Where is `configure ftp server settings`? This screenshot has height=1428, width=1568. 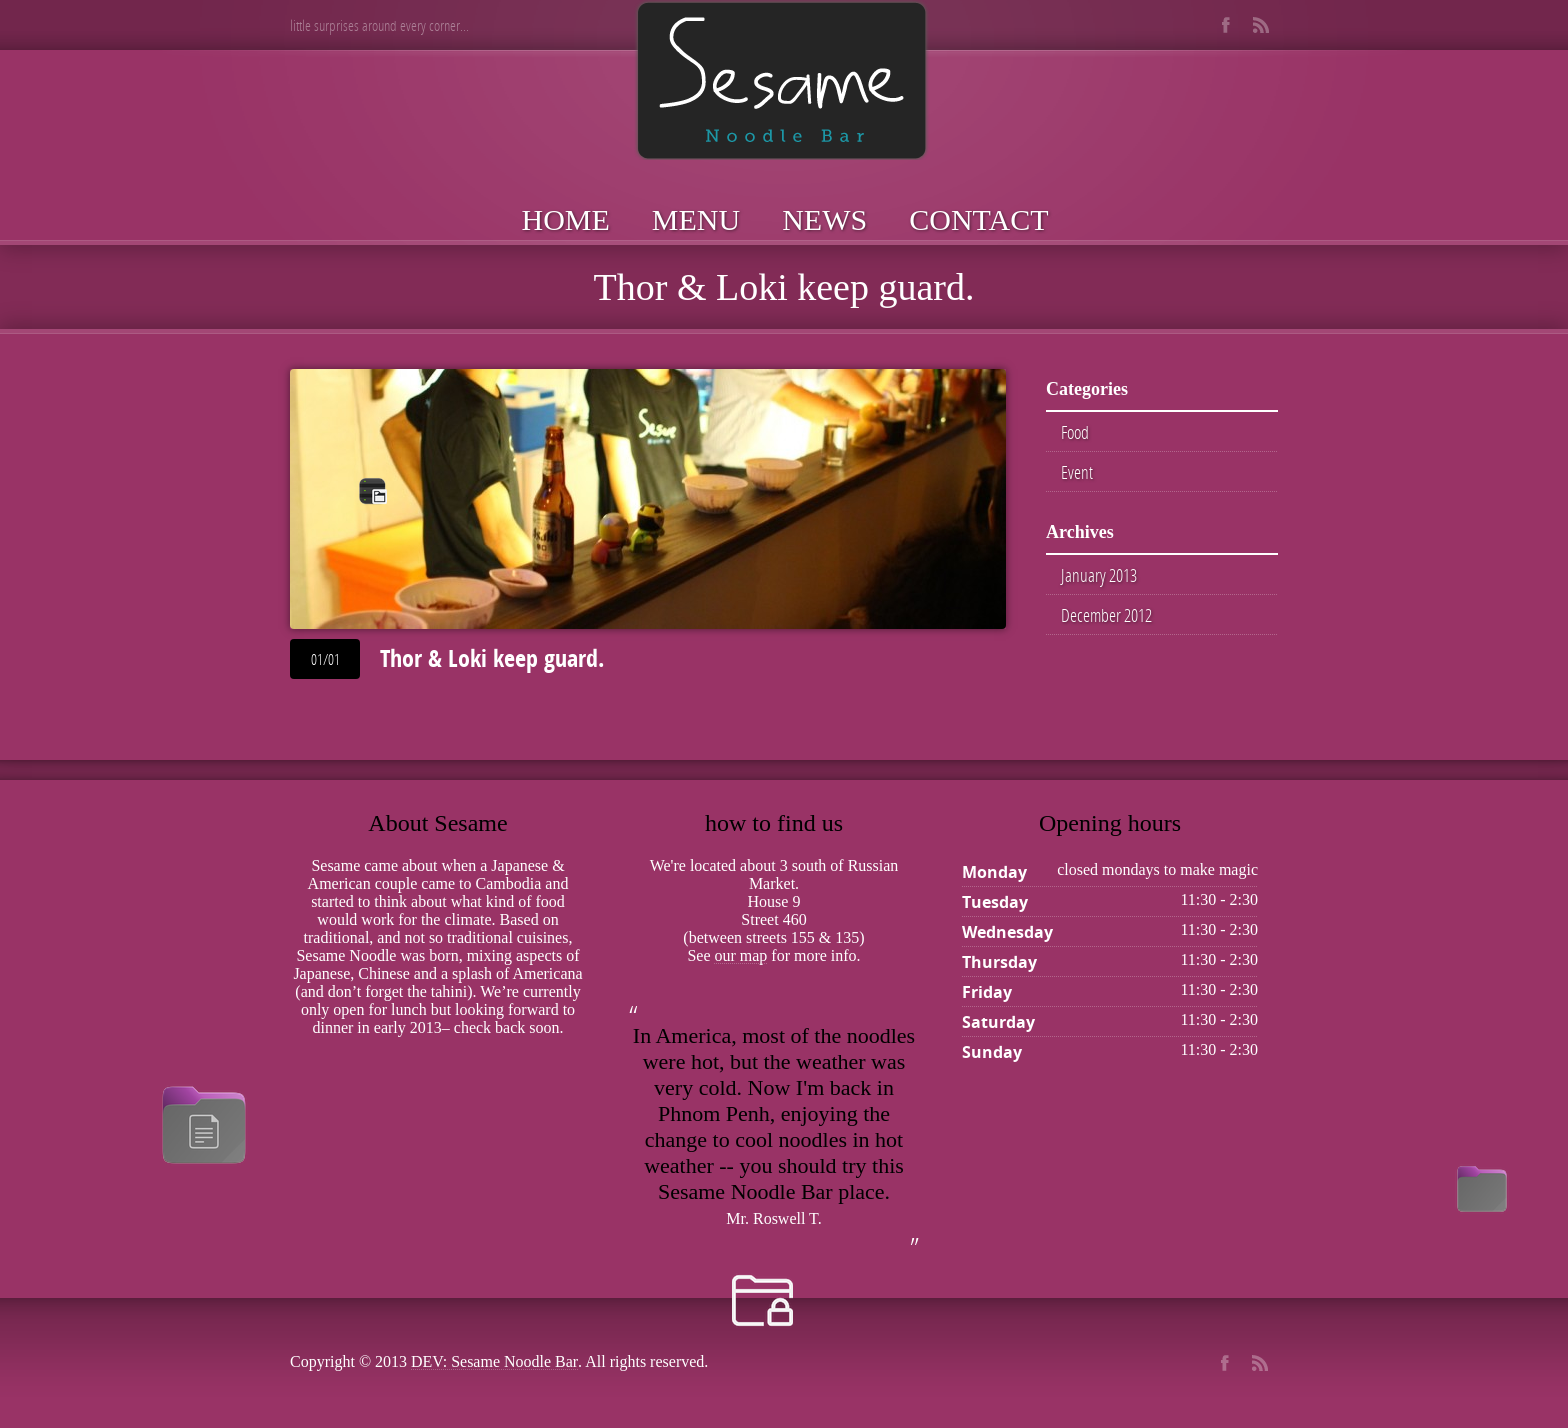
configure ftp server settings is located at coordinates (372, 491).